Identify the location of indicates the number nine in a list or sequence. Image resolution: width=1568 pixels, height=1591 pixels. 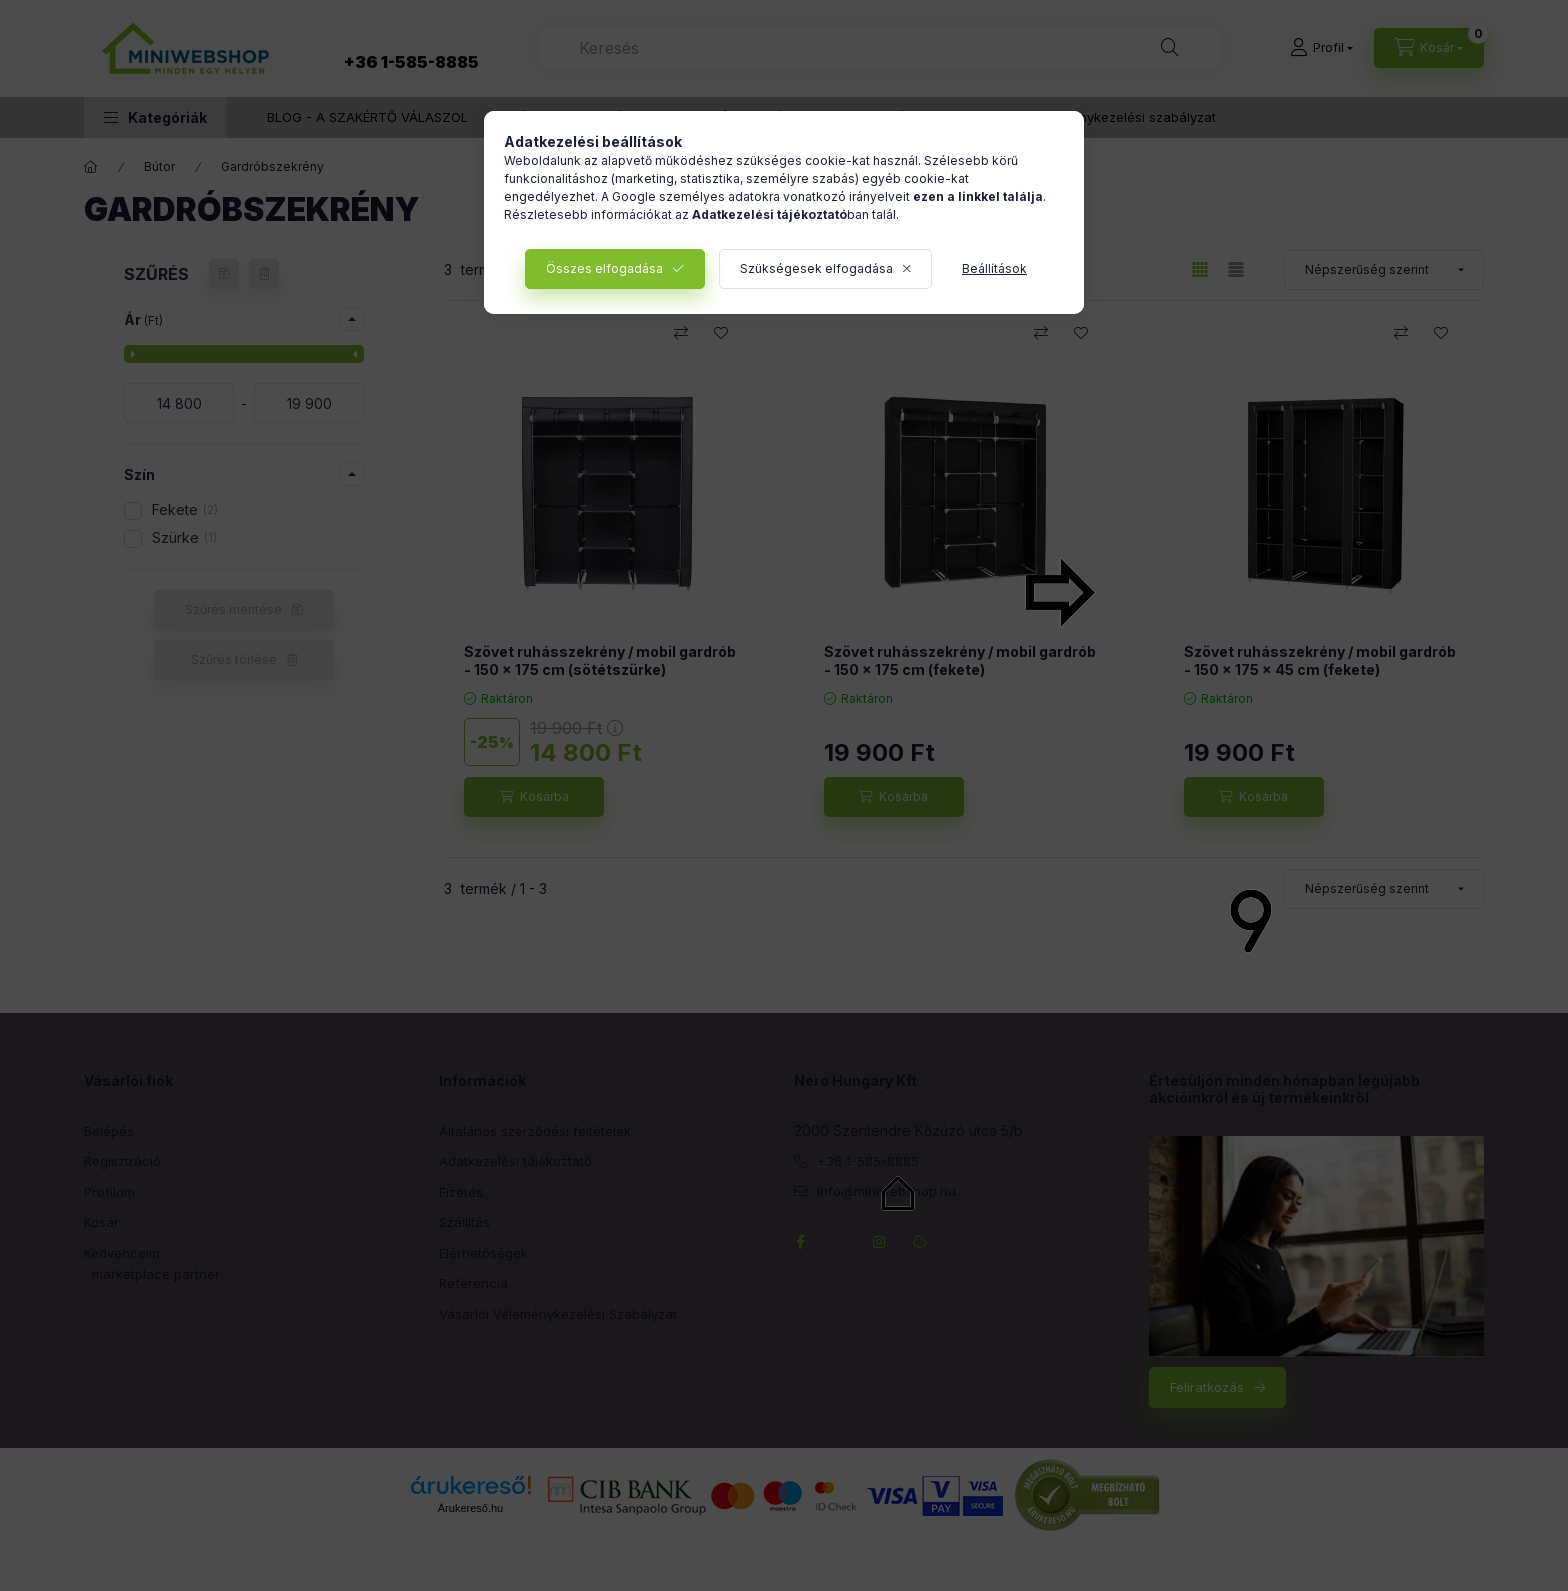
(1251, 921).